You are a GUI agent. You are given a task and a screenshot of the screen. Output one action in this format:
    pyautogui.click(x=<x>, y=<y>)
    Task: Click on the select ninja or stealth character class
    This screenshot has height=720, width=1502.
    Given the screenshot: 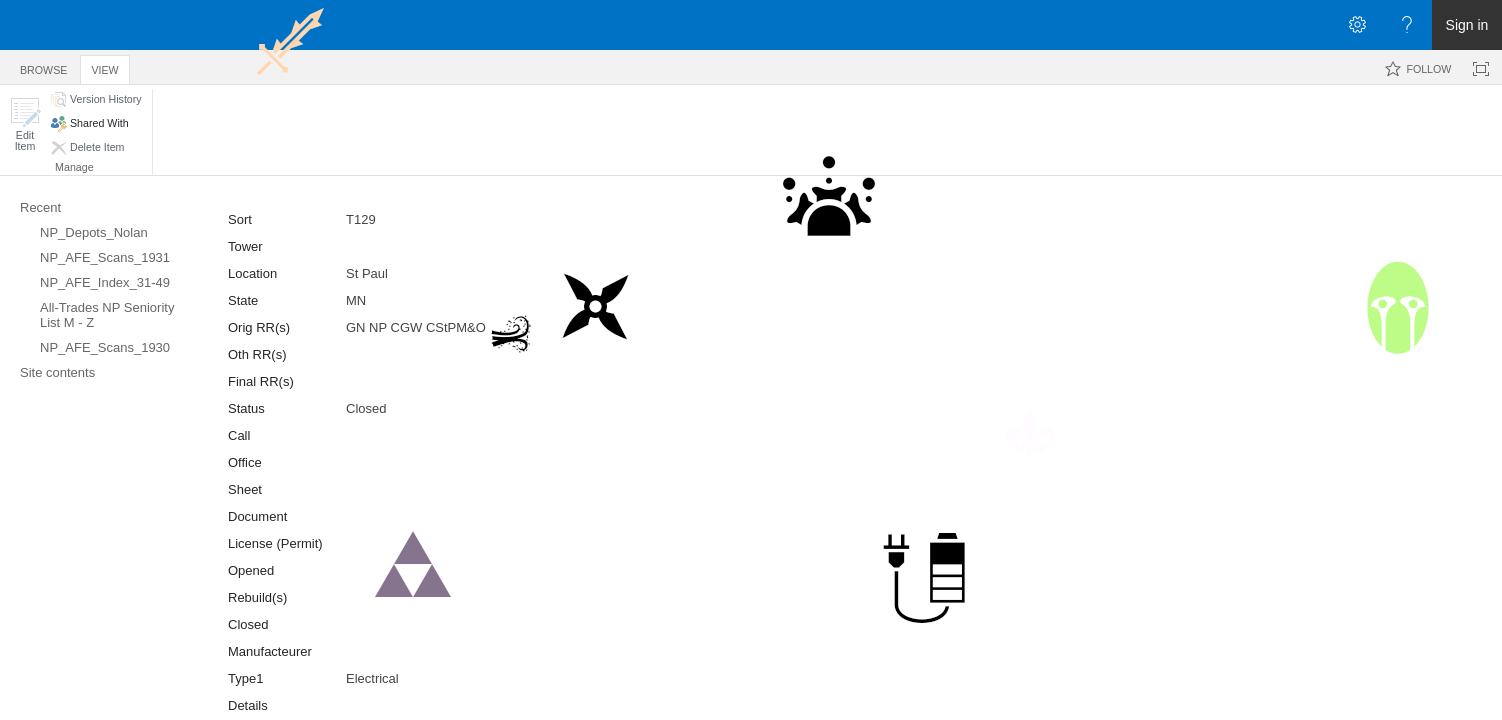 What is the action you would take?
    pyautogui.click(x=595, y=306)
    